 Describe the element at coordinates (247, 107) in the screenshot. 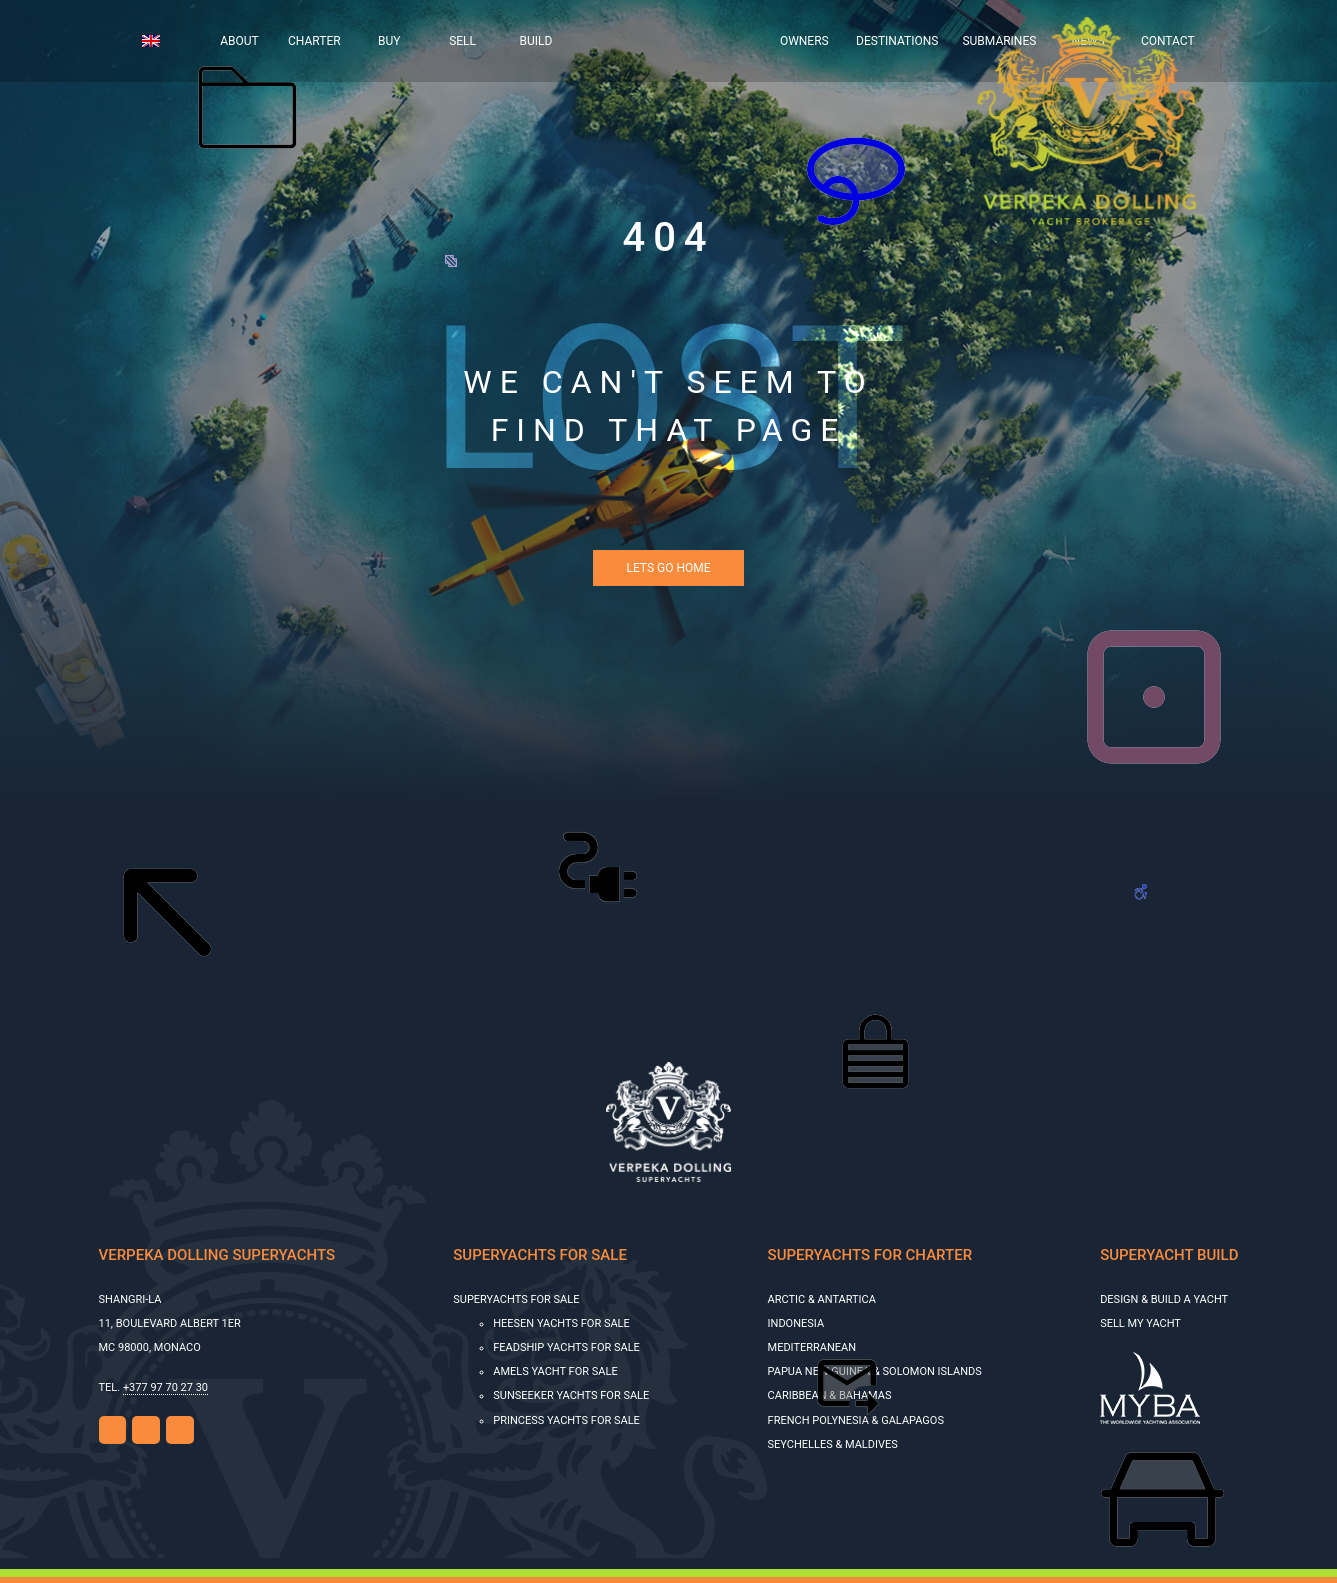

I see `access your files and documents` at that location.